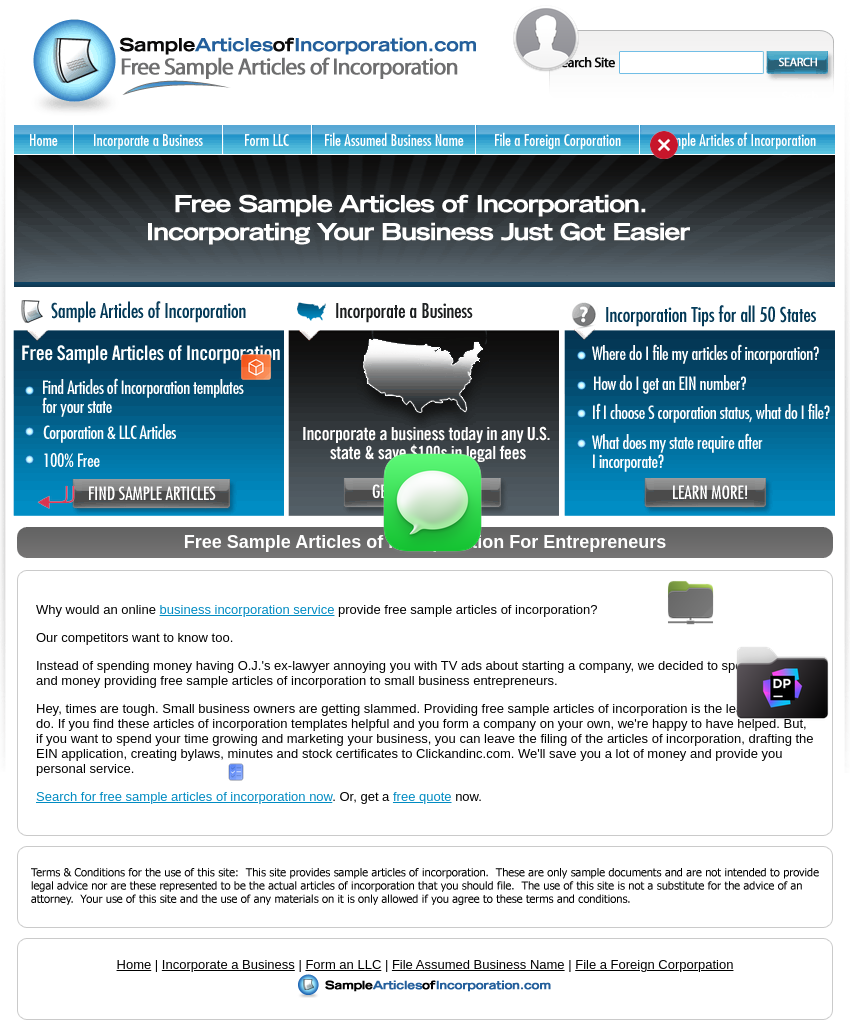 The image size is (850, 1030). I want to click on 3D model file in STL ASCII format, so click(256, 366).